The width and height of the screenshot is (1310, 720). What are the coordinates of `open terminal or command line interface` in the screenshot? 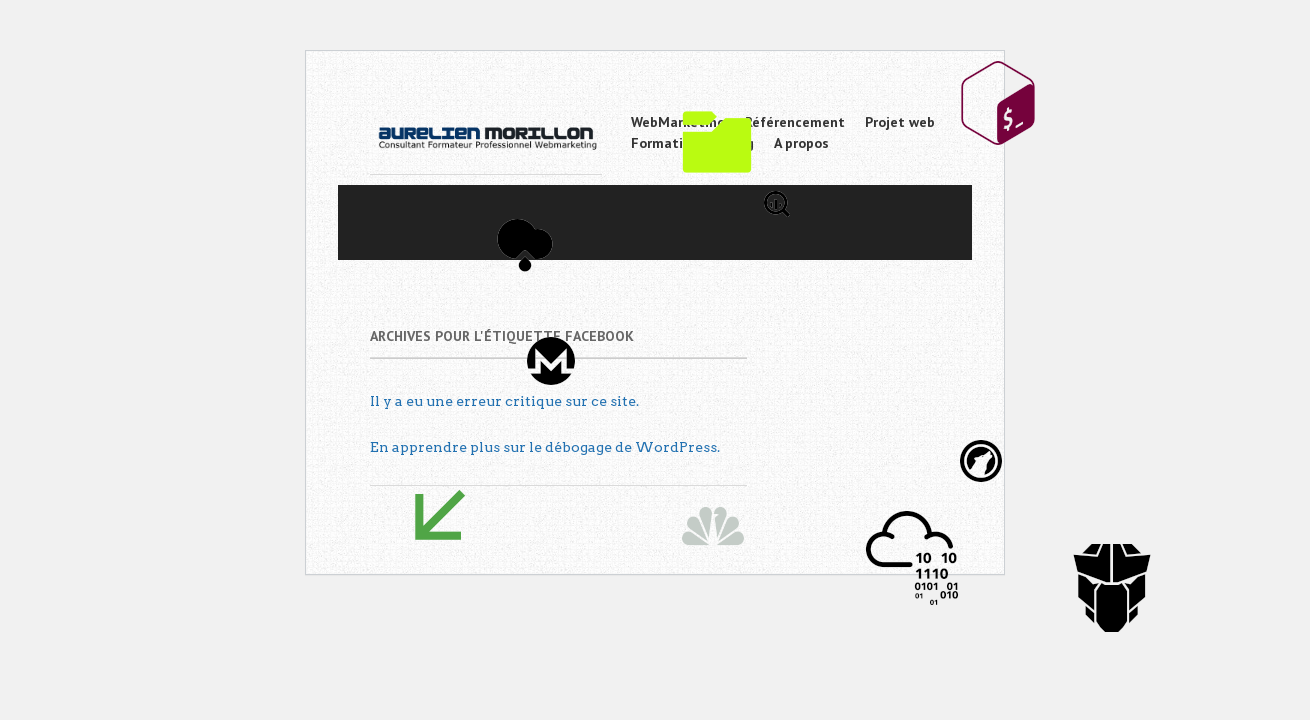 It's located at (998, 103).